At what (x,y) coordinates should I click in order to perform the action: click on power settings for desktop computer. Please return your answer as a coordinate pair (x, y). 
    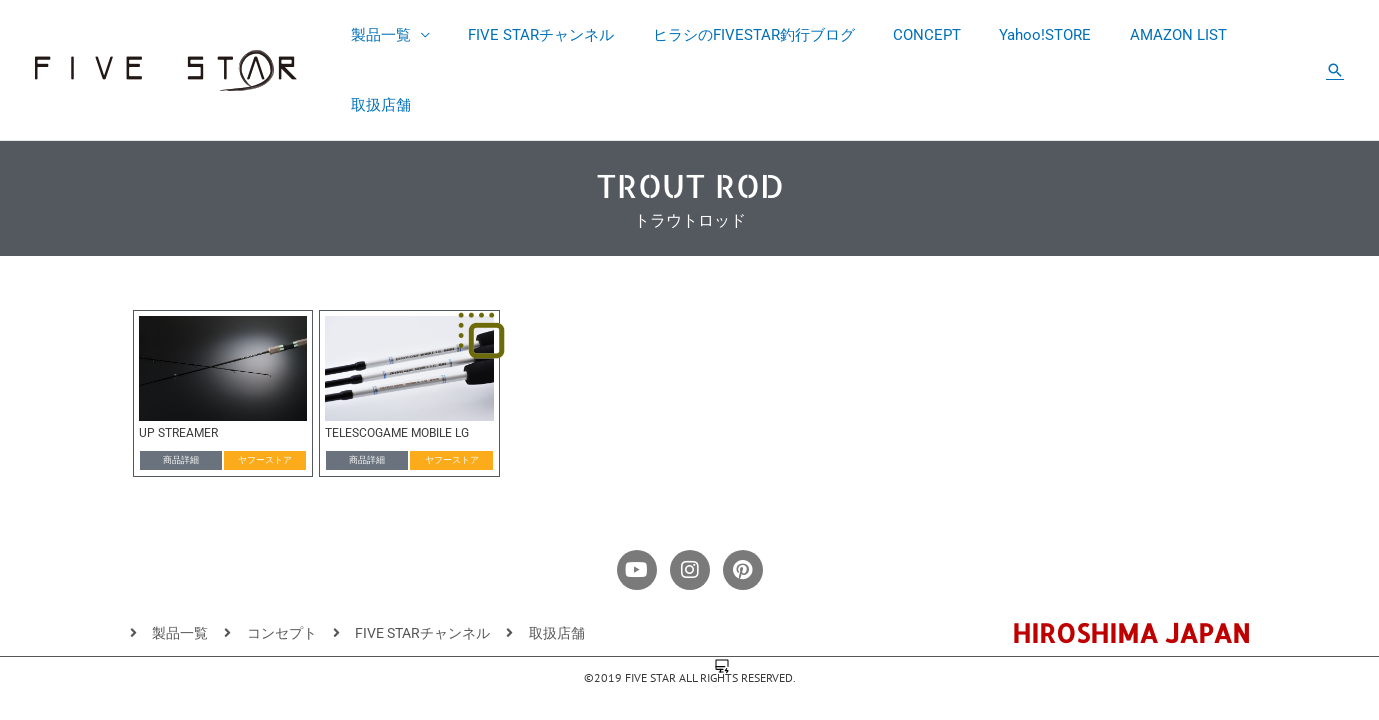
    Looking at the image, I should click on (722, 666).